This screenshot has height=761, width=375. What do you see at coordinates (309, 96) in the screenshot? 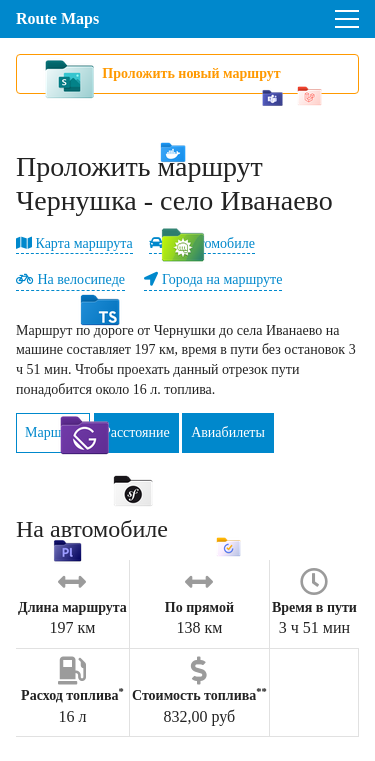
I see `laravel project folder` at bounding box center [309, 96].